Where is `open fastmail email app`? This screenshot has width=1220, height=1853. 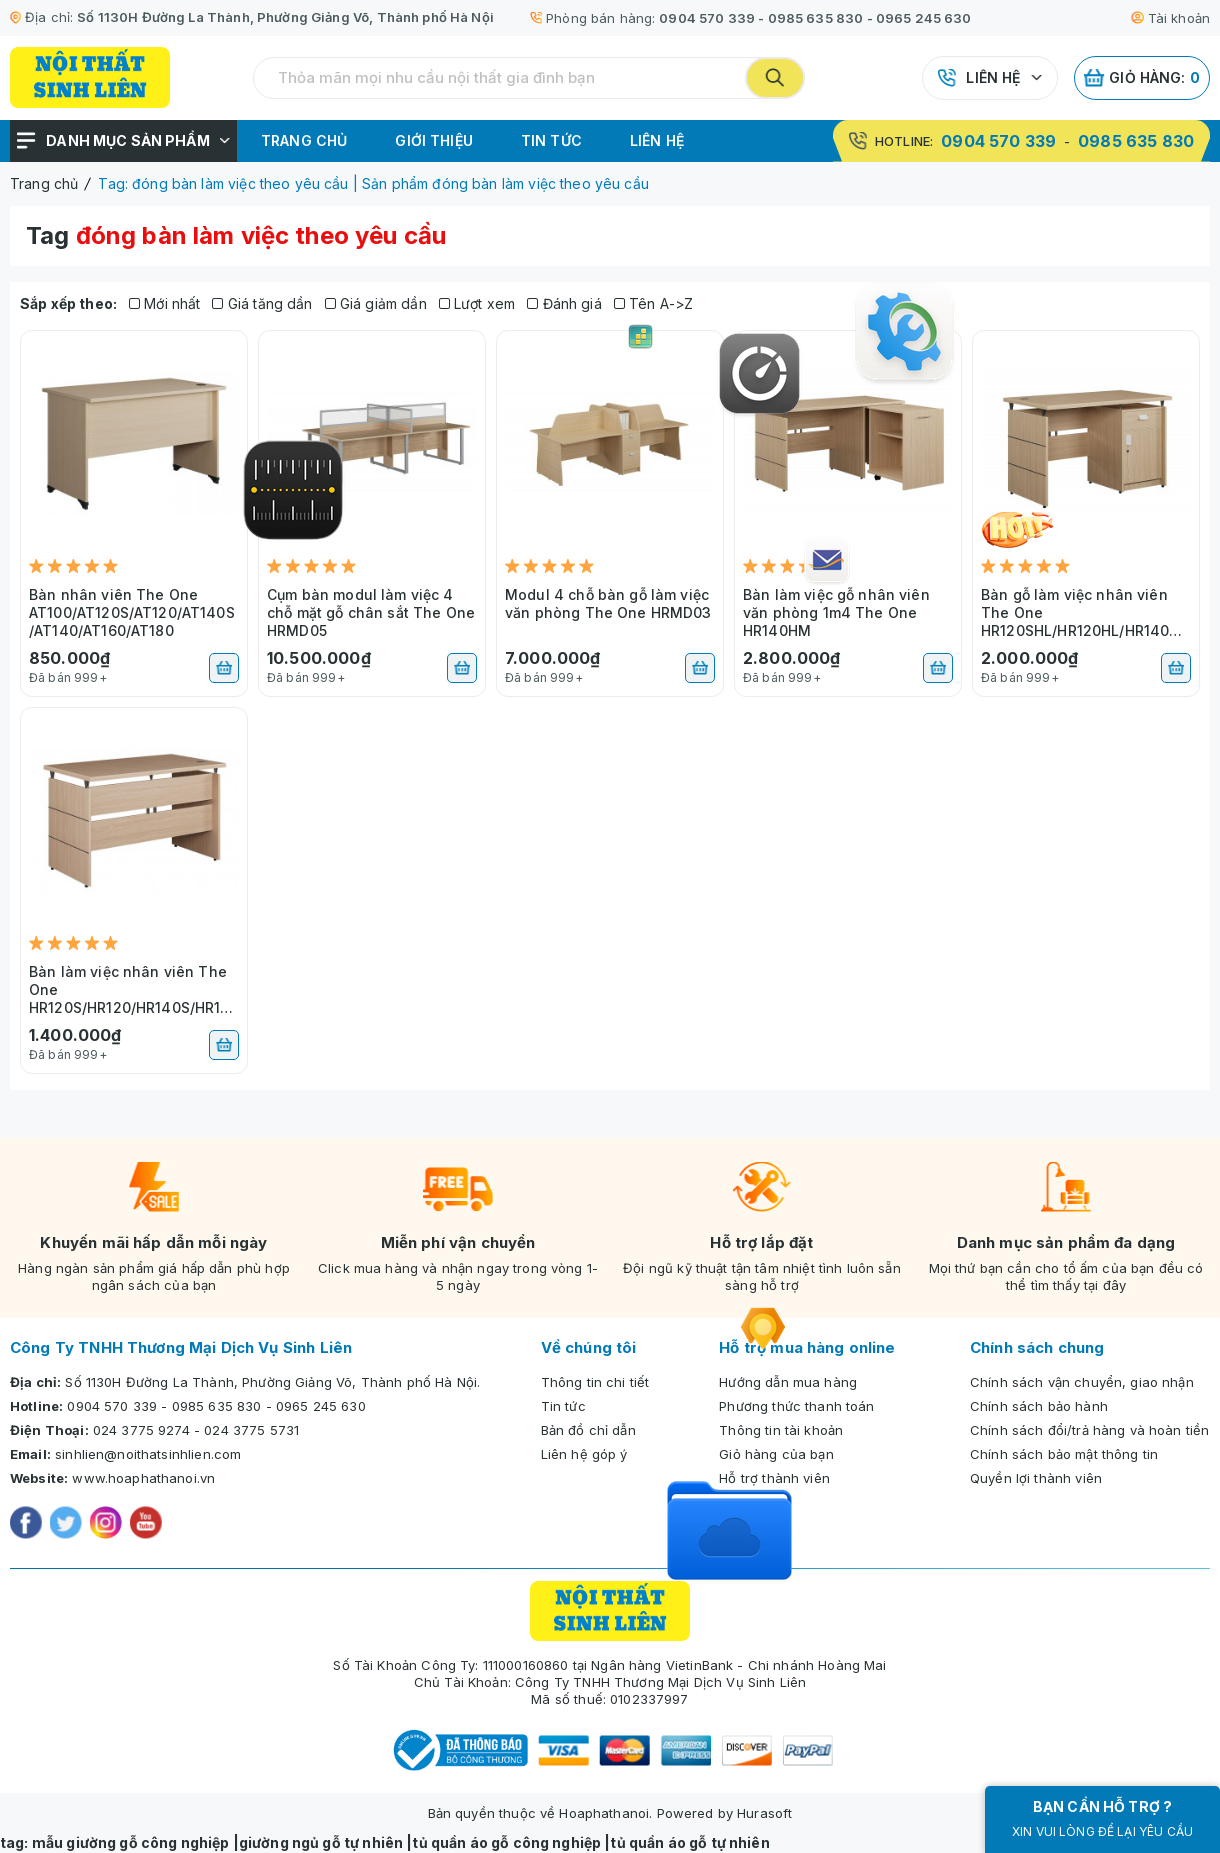
open fastmail email app is located at coordinates (827, 560).